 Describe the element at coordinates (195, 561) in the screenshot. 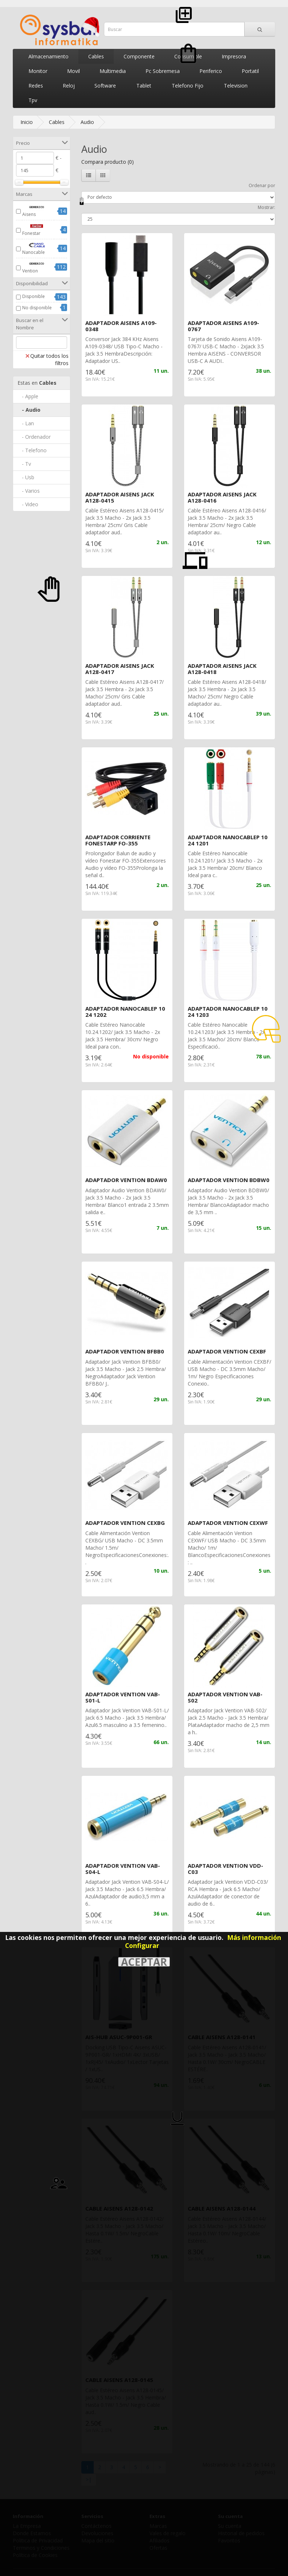

I see `view connected devices` at that location.